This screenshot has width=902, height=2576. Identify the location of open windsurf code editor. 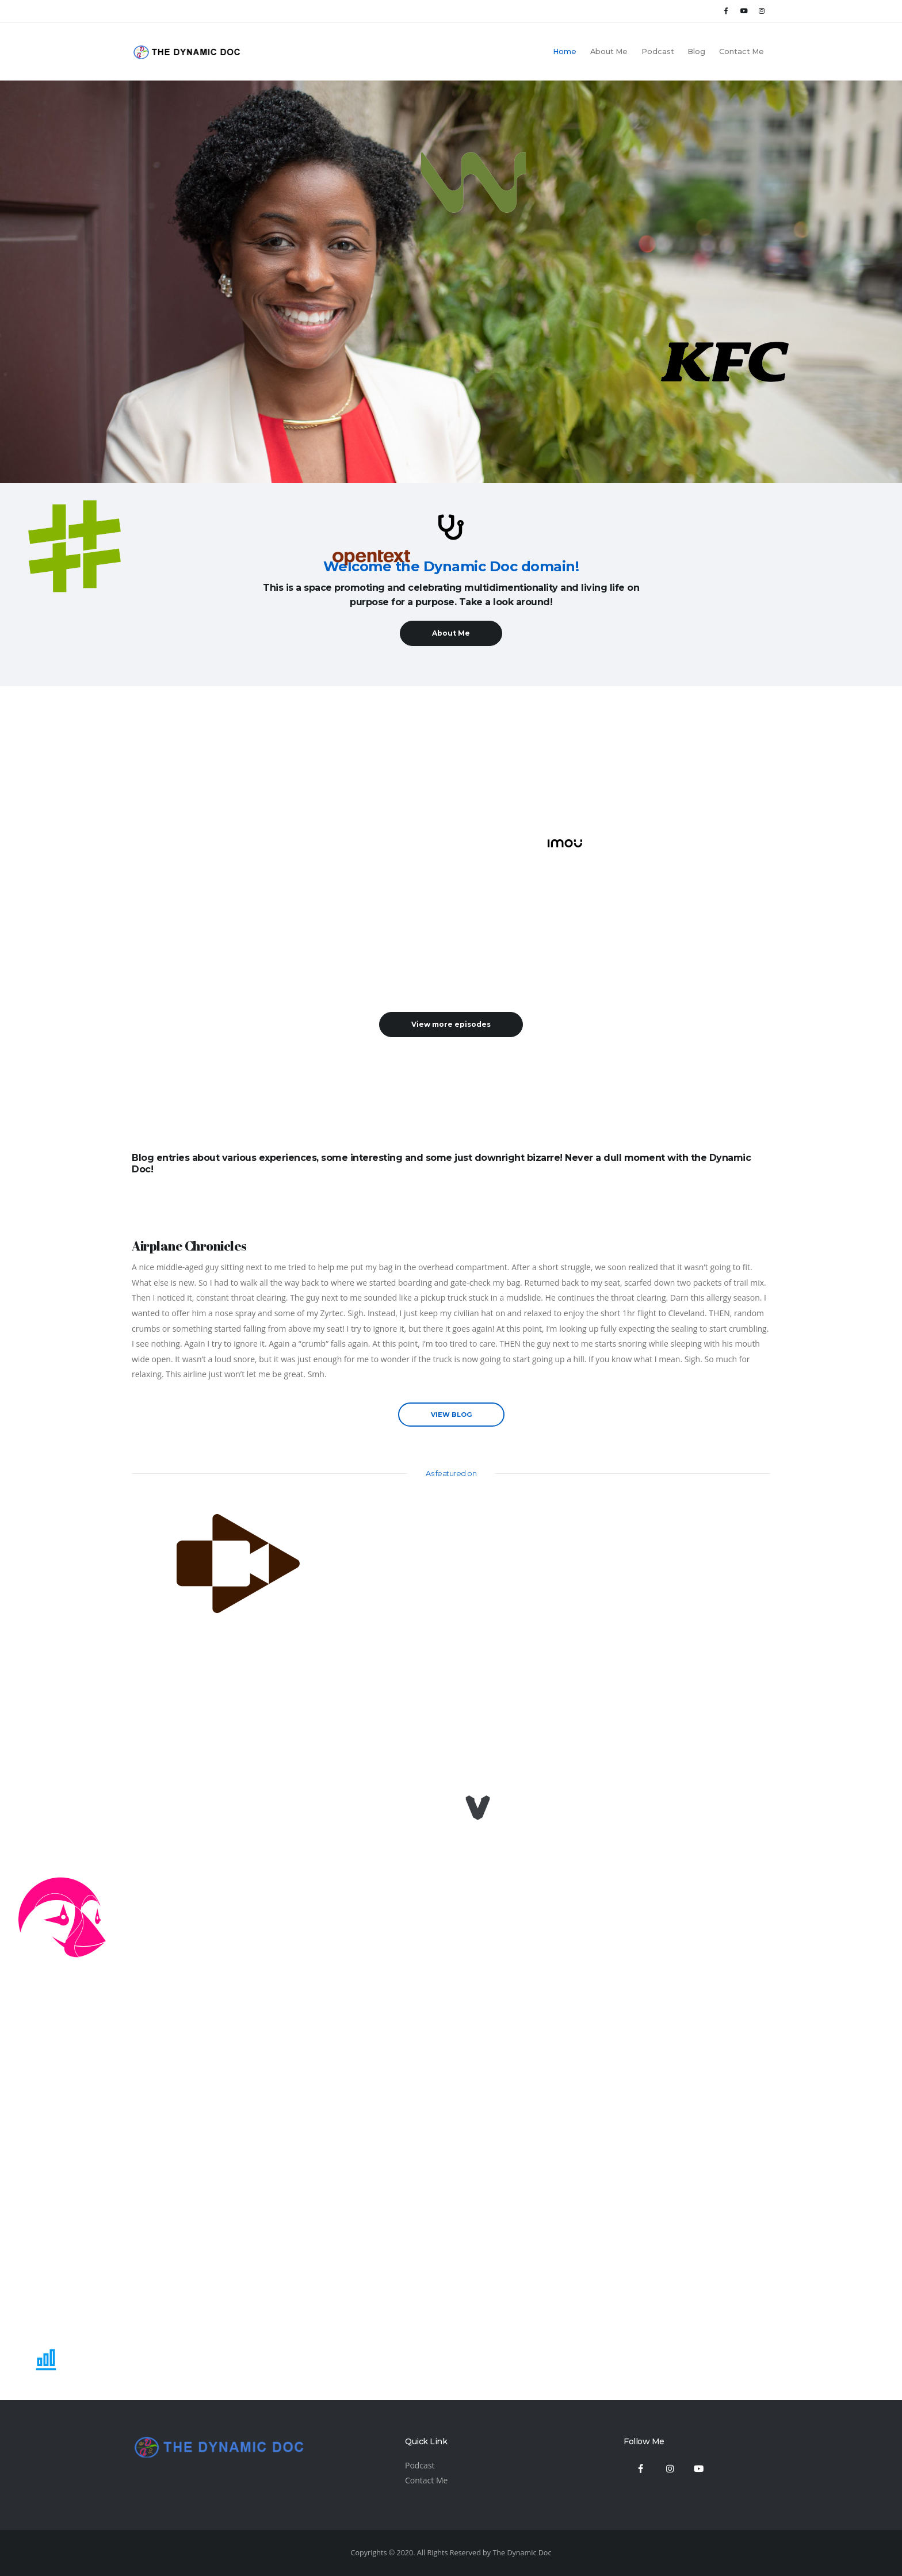
(473, 182).